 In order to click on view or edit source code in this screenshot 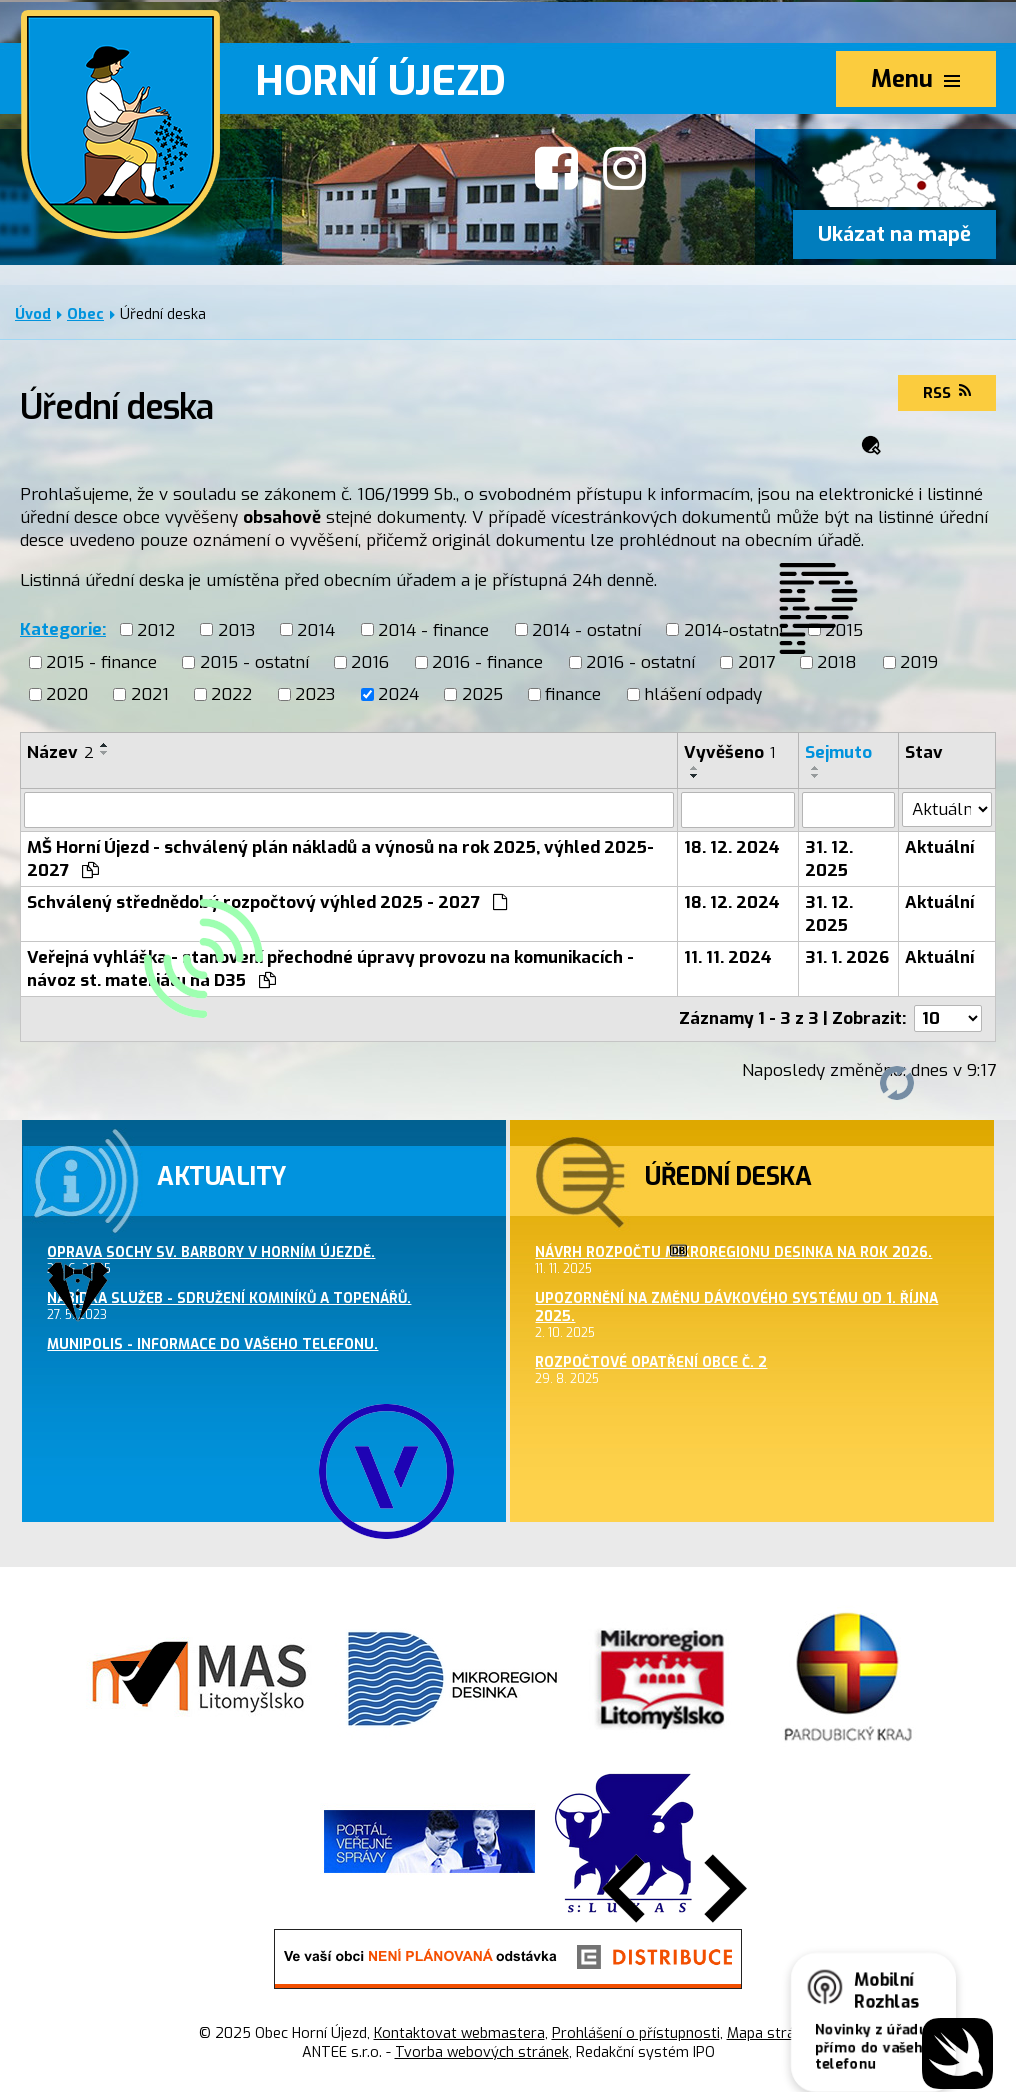, I will do `click(674, 1888)`.